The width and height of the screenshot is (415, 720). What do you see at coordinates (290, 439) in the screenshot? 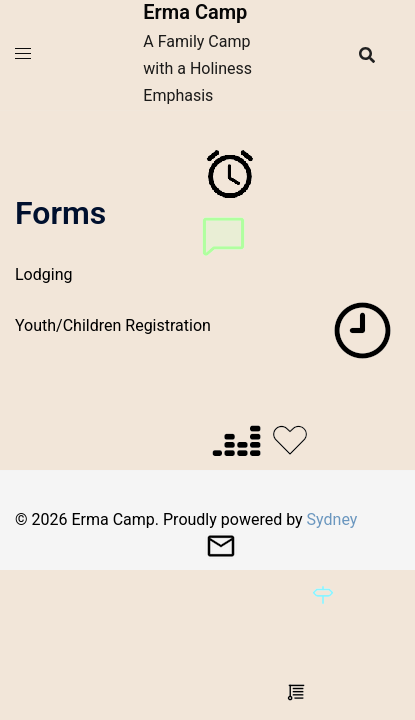
I see `add to favorites` at bounding box center [290, 439].